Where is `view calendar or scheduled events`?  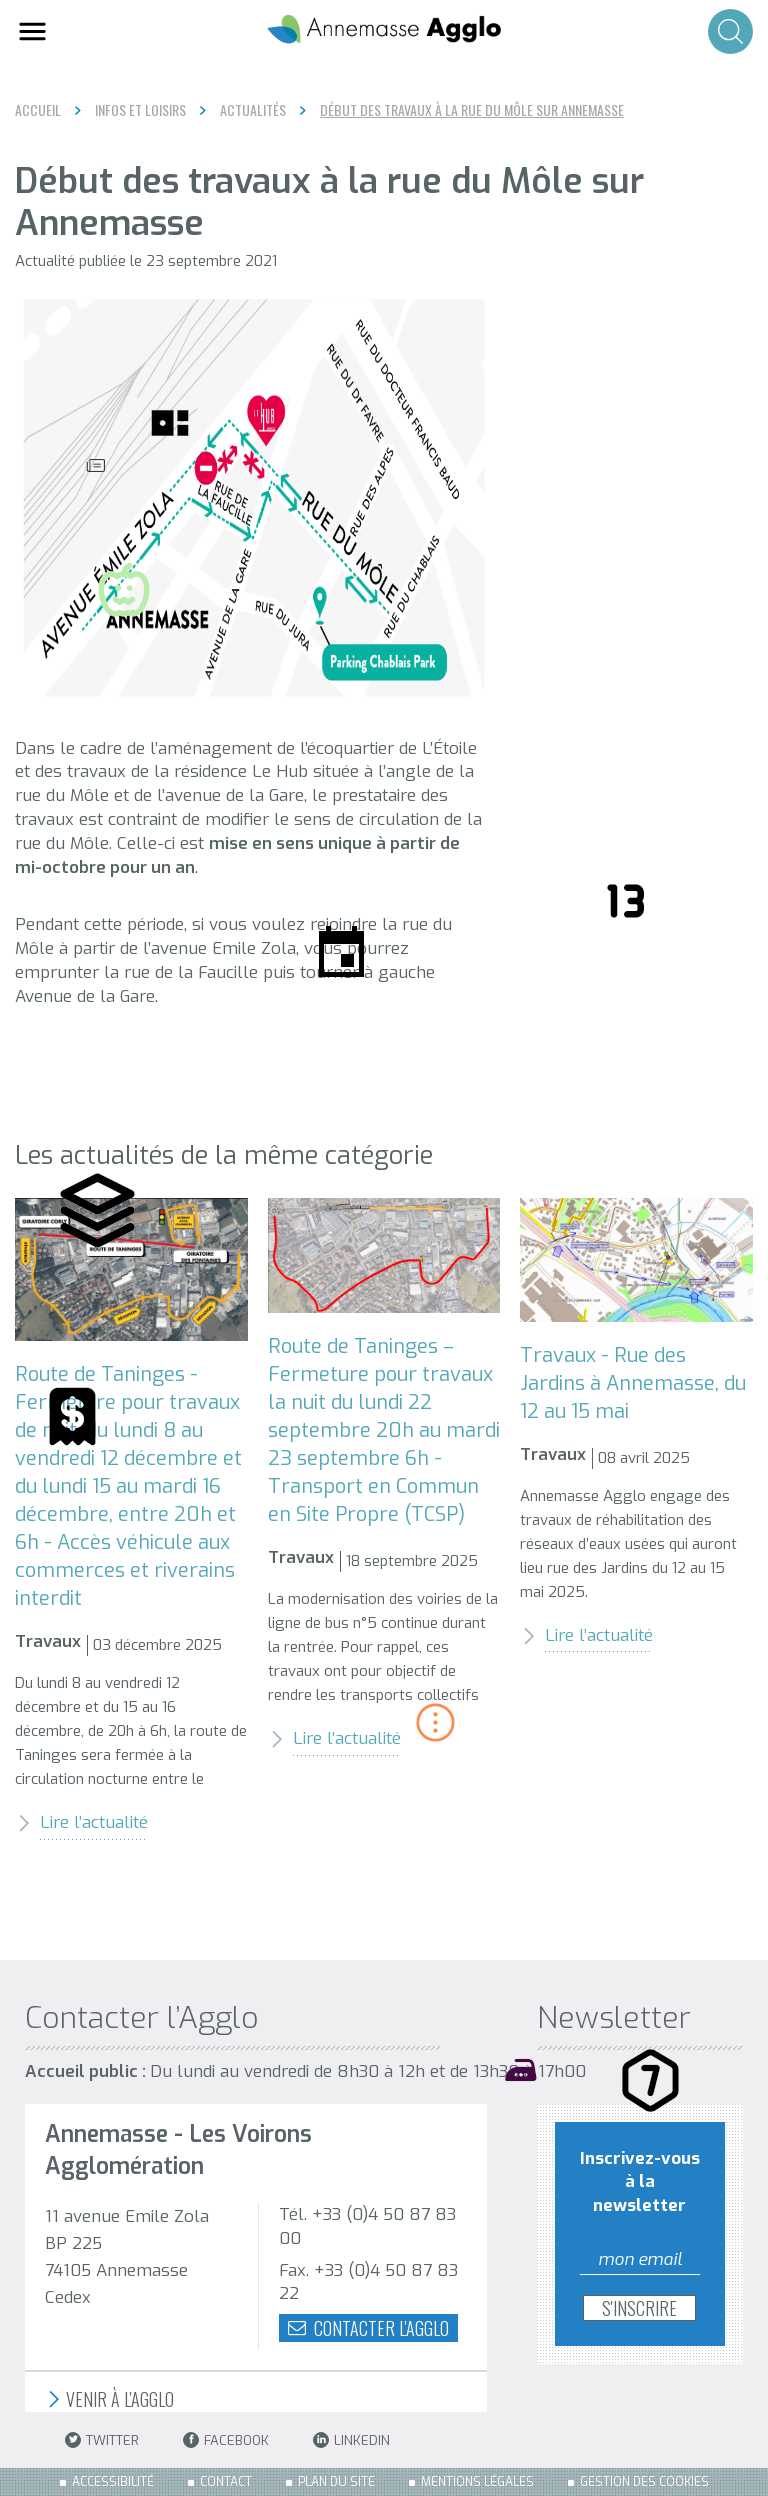
view calendar or scheduled events is located at coordinates (341, 951).